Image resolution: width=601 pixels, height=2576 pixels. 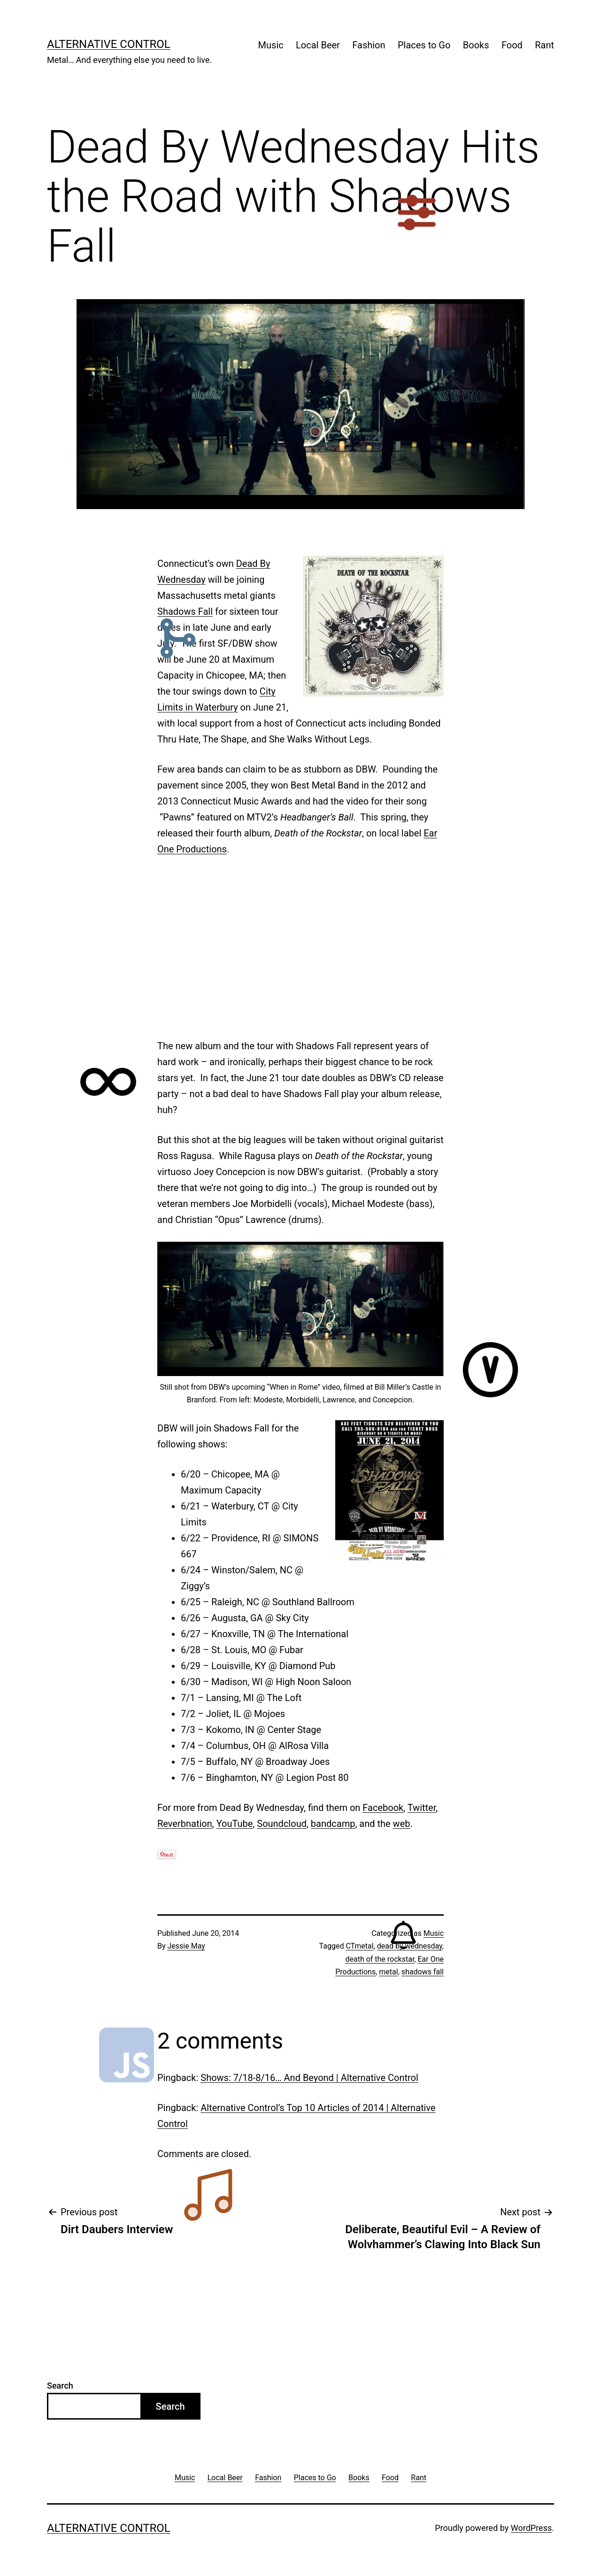 I want to click on merge branches in version control, so click(x=178, y=638).